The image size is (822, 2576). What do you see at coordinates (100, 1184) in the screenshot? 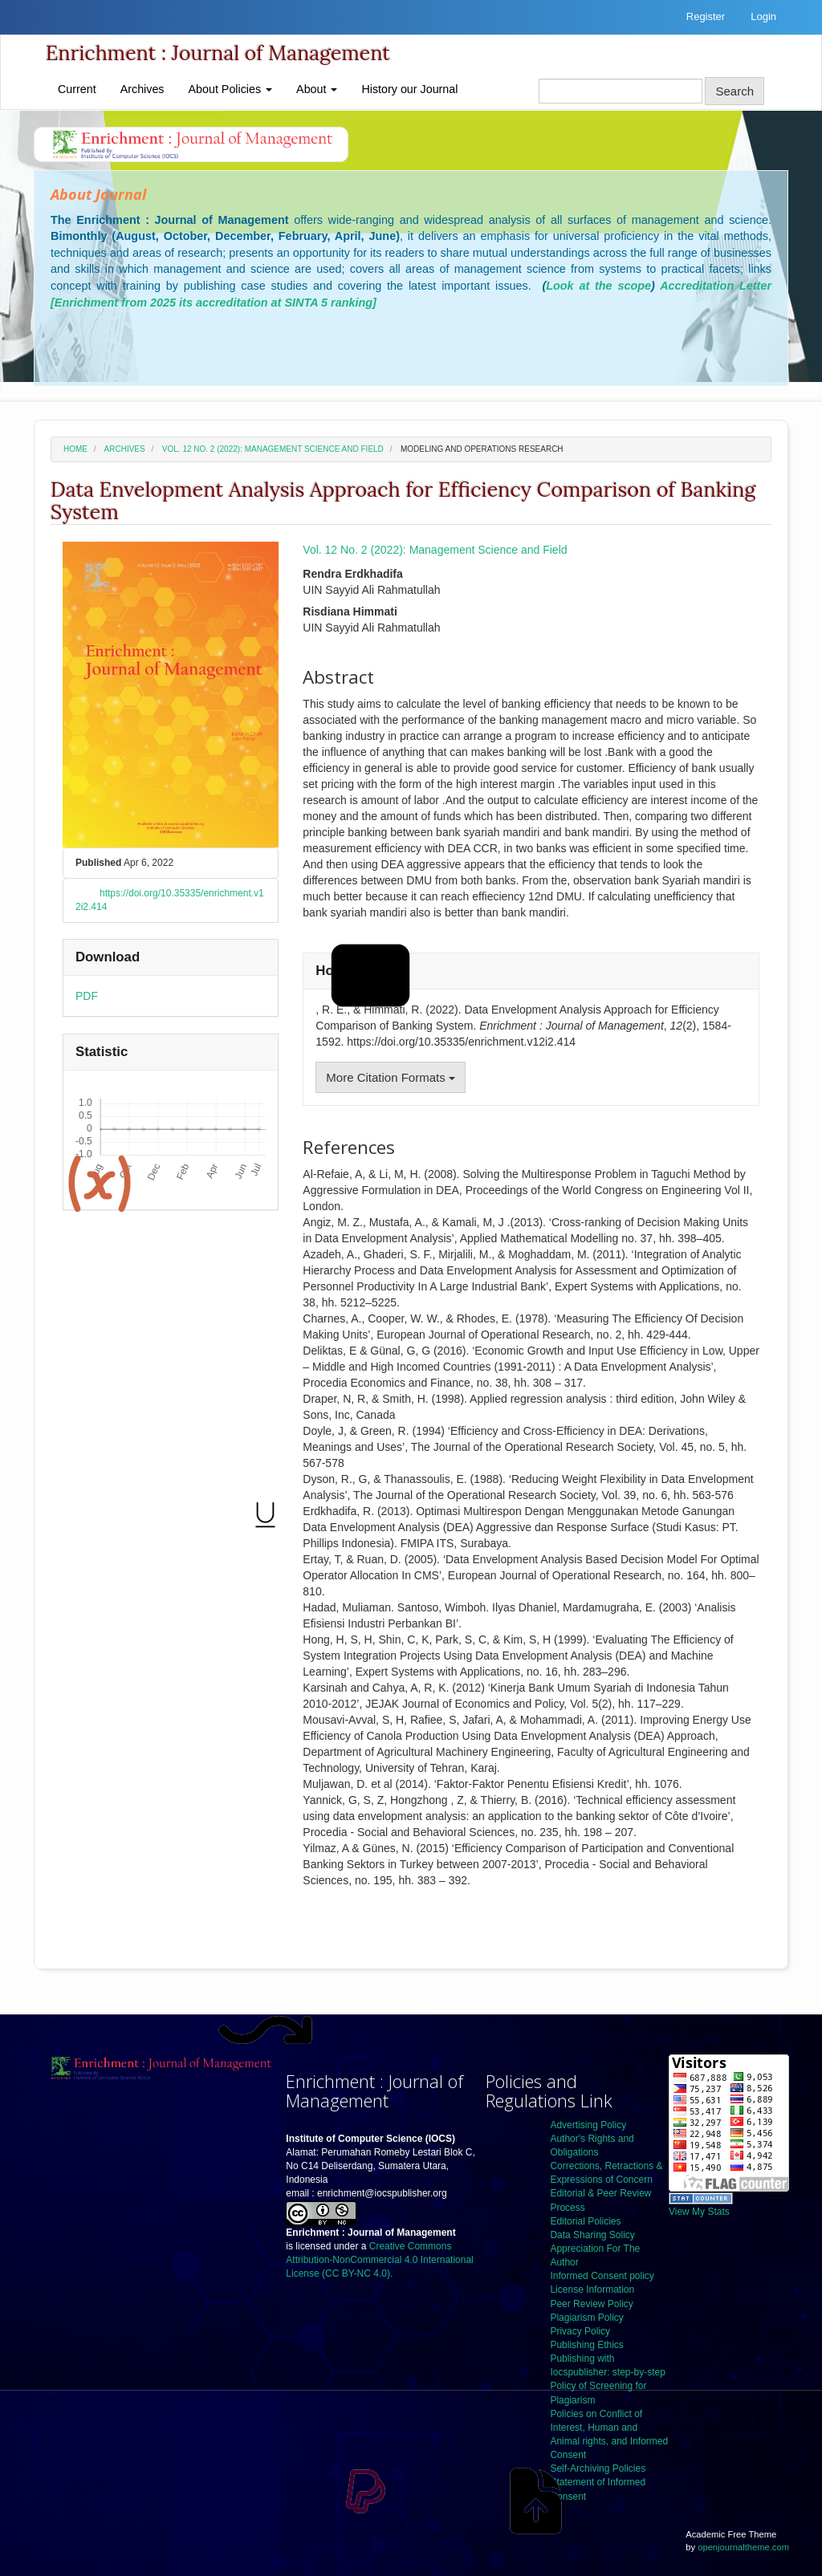
I see `represents a variable or dynamic value in code` at bounding box center [100, 1184].